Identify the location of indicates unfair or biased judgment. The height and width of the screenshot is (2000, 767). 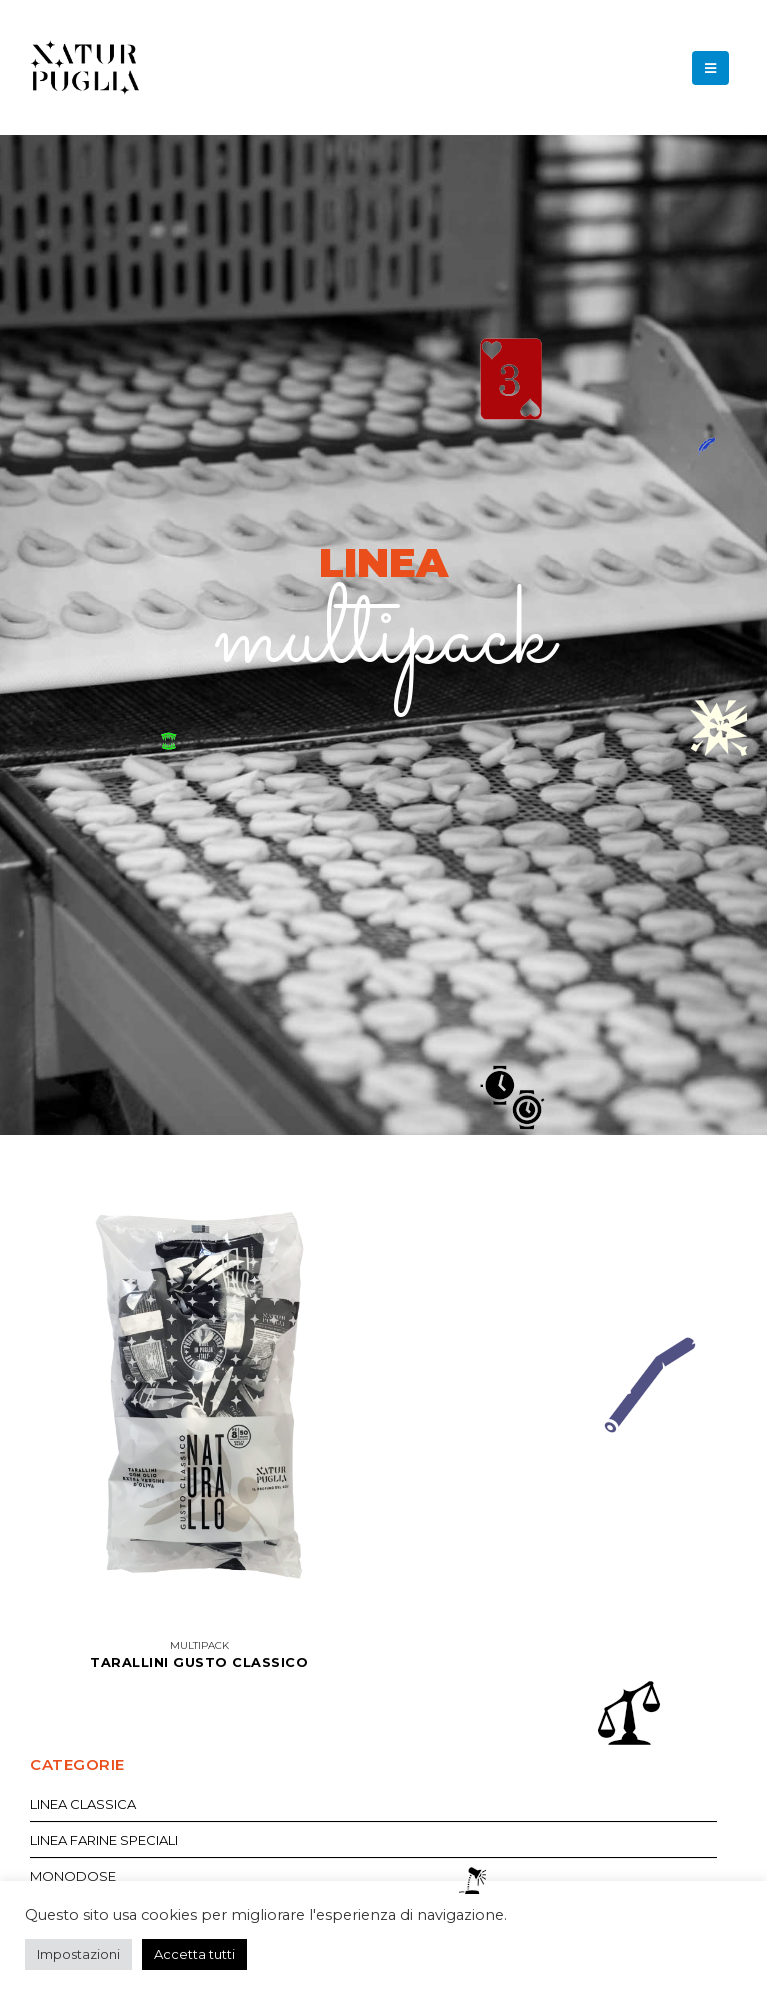
(629, 1713).